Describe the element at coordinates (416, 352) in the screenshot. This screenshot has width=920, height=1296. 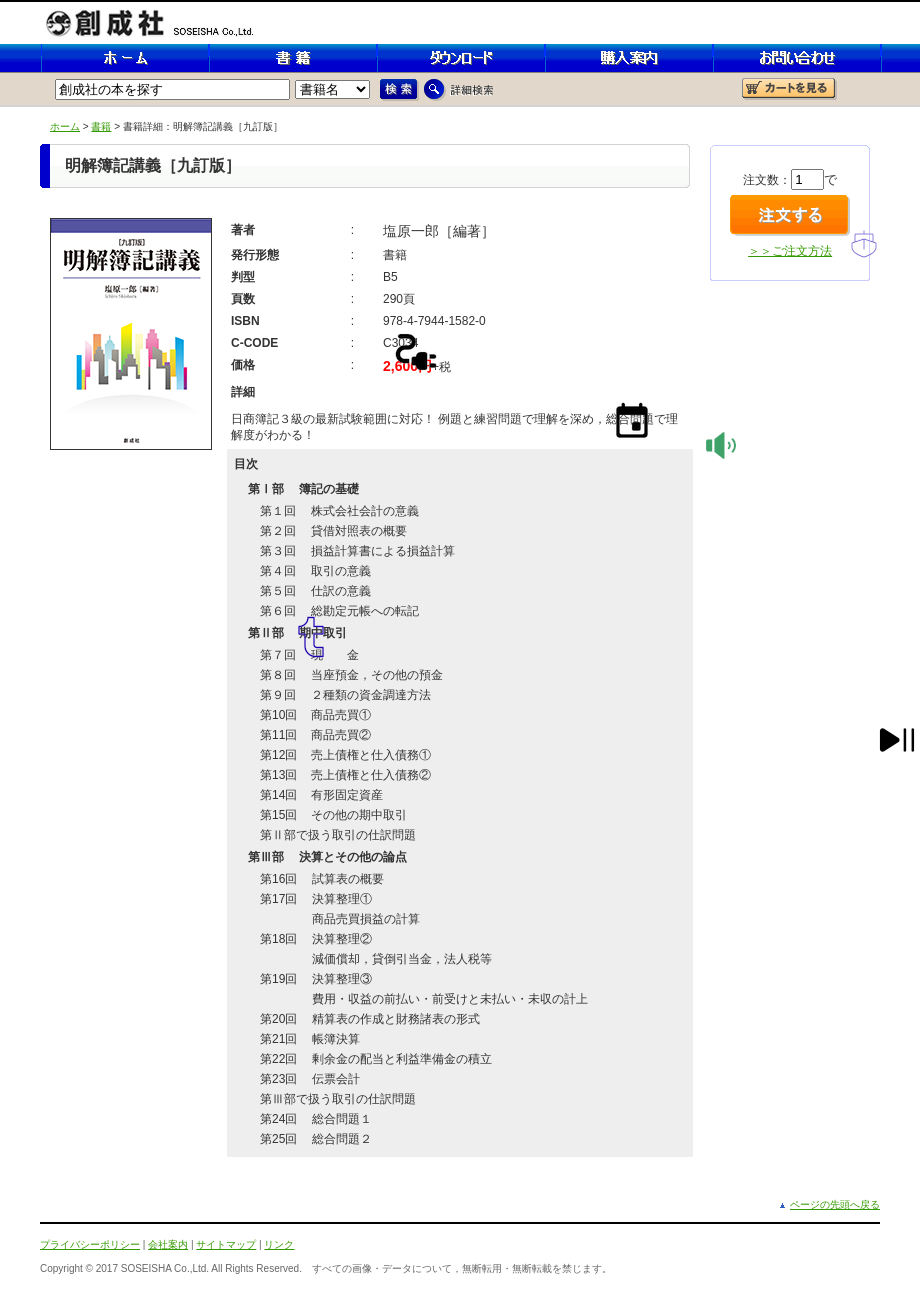
I see `access electrical or charging services nearby` at that location.